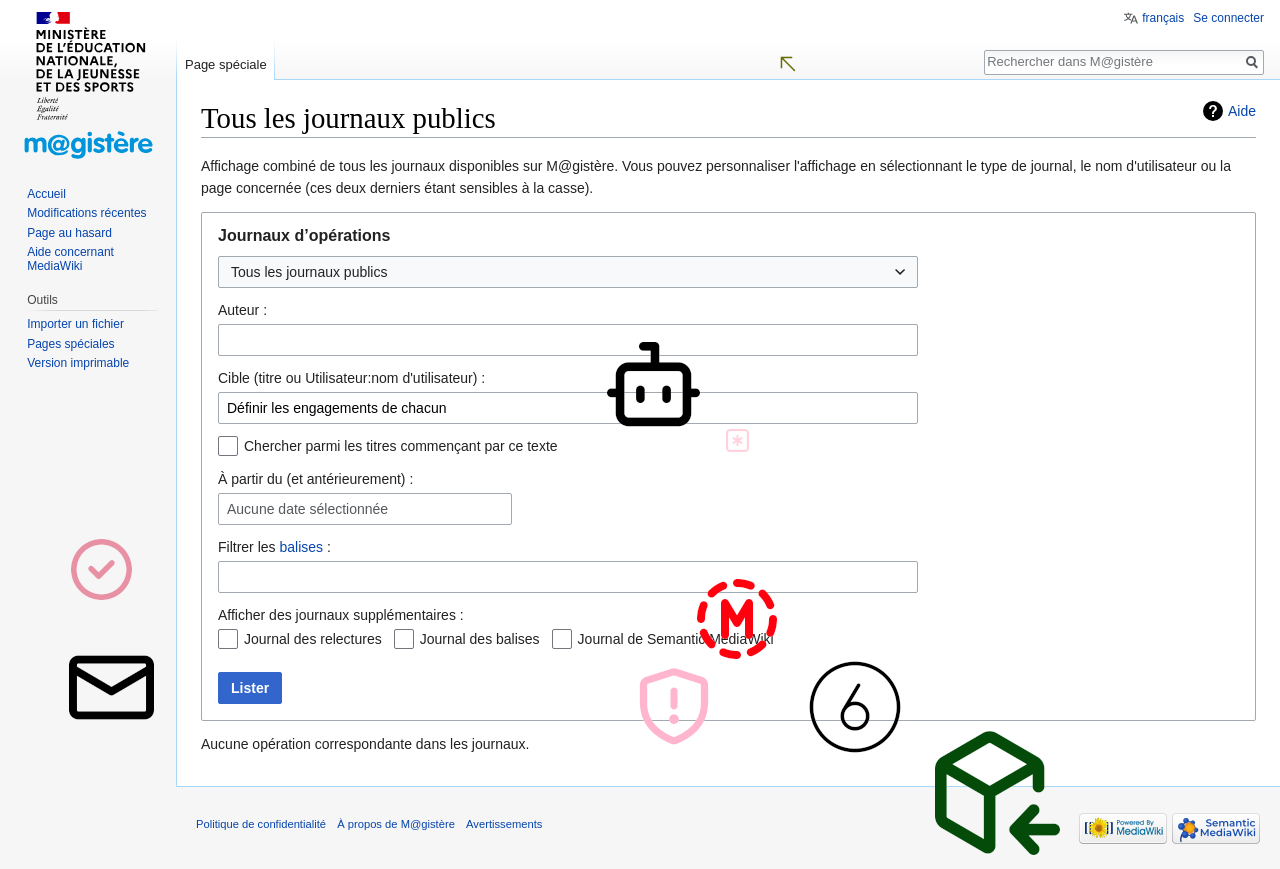 This screenshot has width=1280, height=869. I want to click on access API keys or secrets, so click(737, 440).